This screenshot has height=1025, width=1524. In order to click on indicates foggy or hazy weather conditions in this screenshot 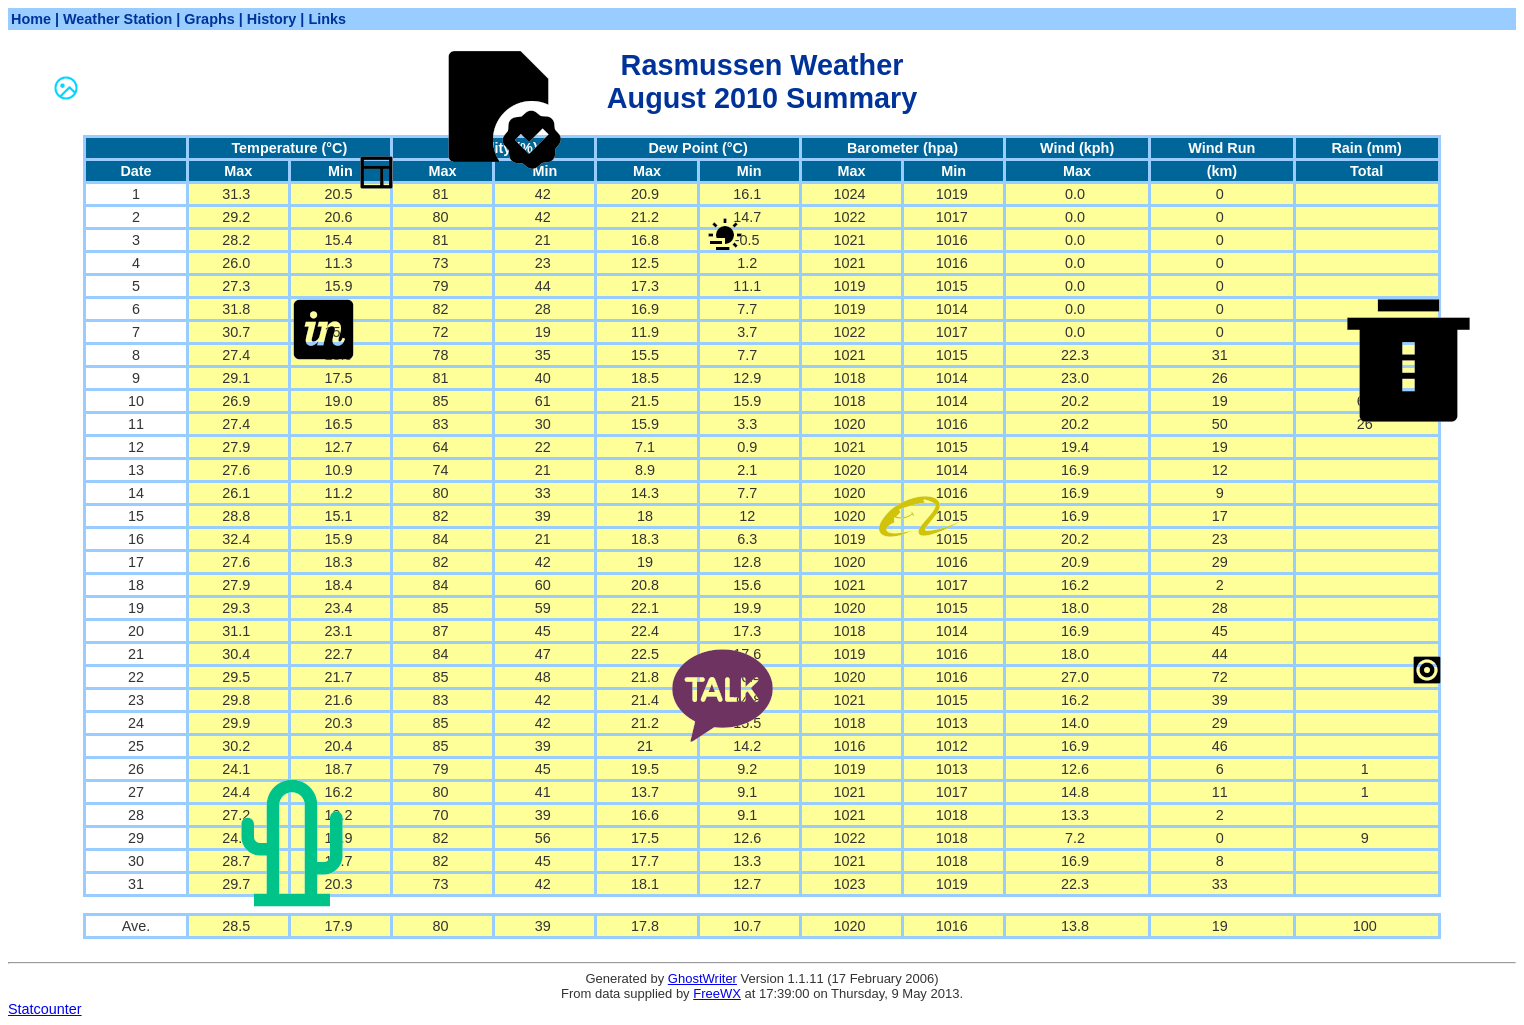, I will do `click(725, 235)`.